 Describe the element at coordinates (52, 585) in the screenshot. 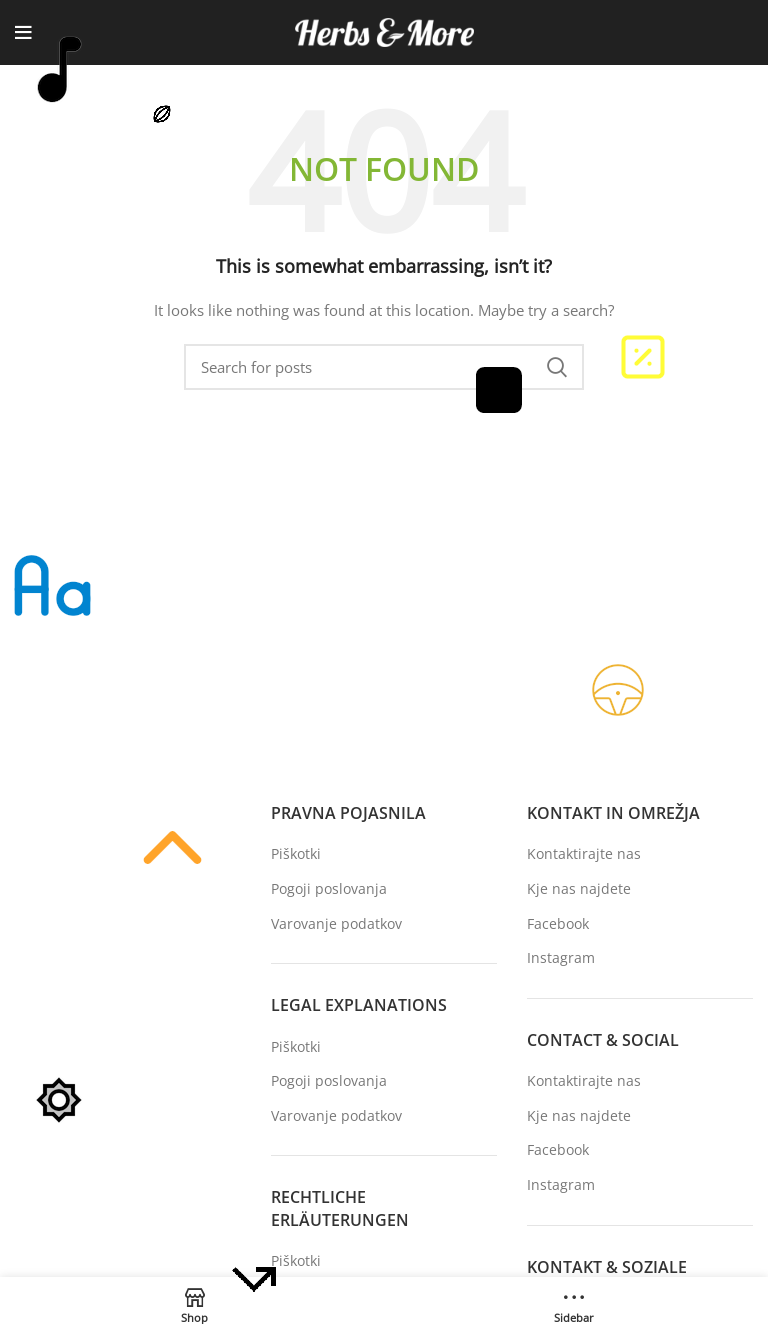

I see `change text case formatting` at that location.